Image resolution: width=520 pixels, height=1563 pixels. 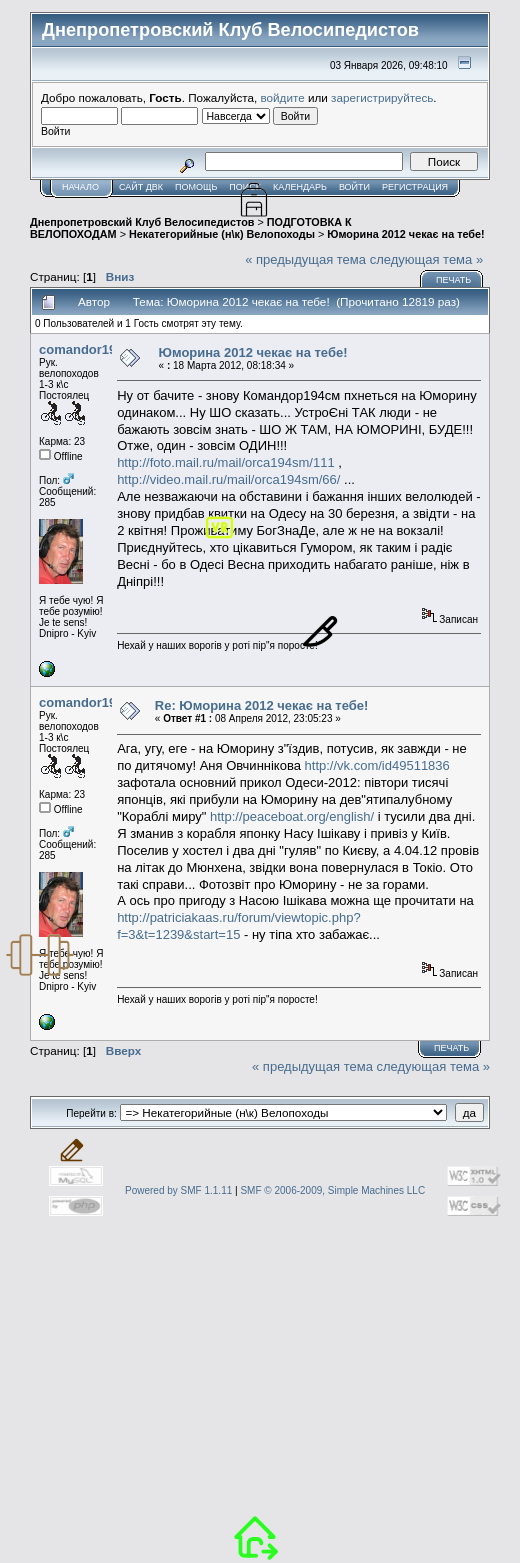 What do you see at coordinates (71, 1150) in the screenshot?
I see `edit or modify content` at bounding box center [71, 1150].